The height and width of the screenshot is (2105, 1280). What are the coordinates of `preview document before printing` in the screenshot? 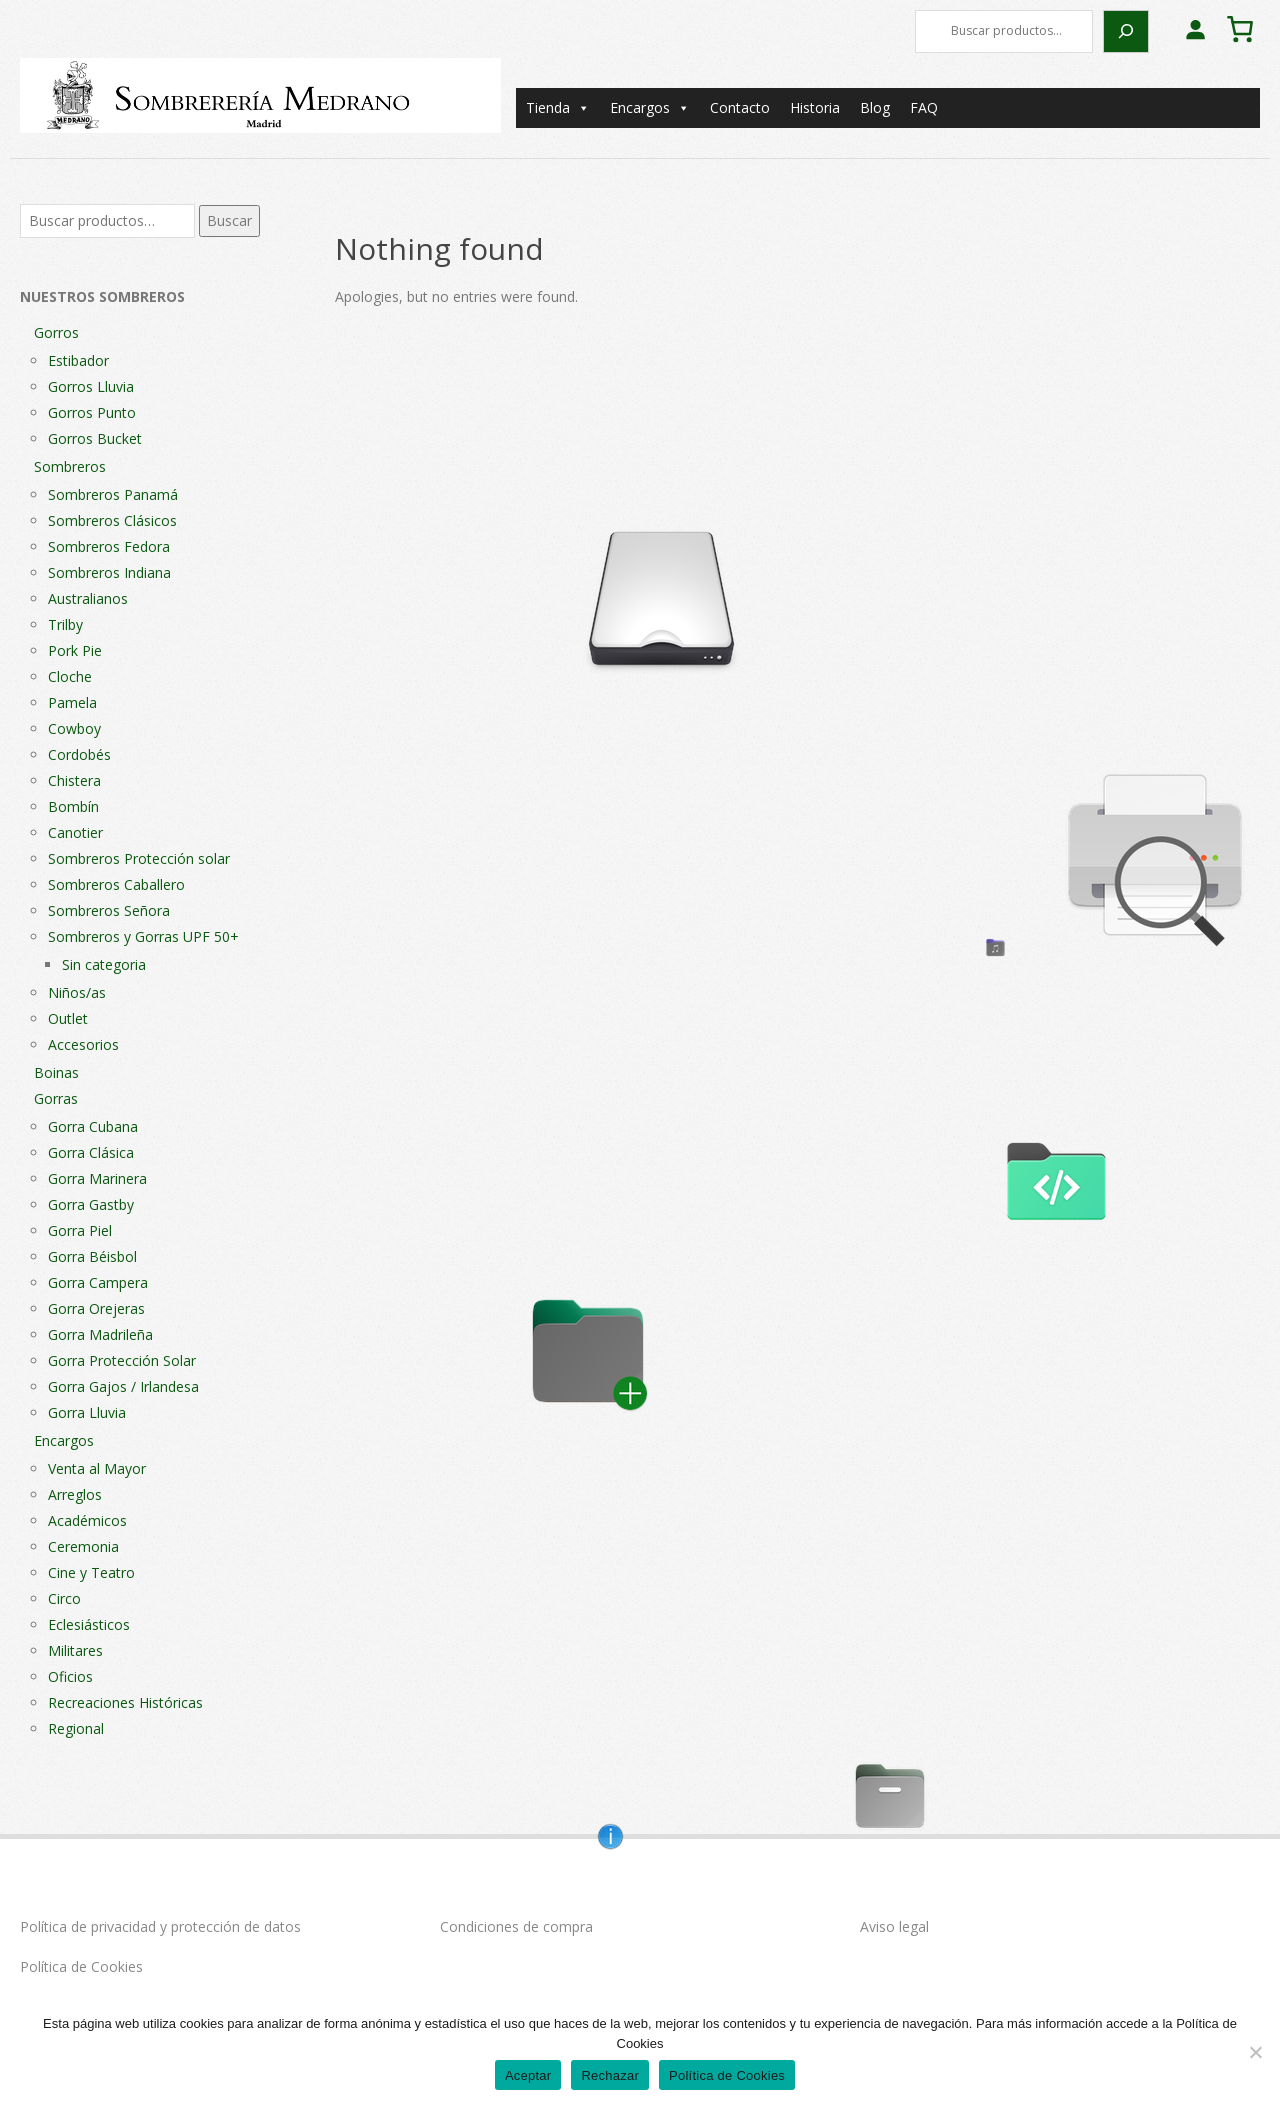 It's located at (1155, 855).